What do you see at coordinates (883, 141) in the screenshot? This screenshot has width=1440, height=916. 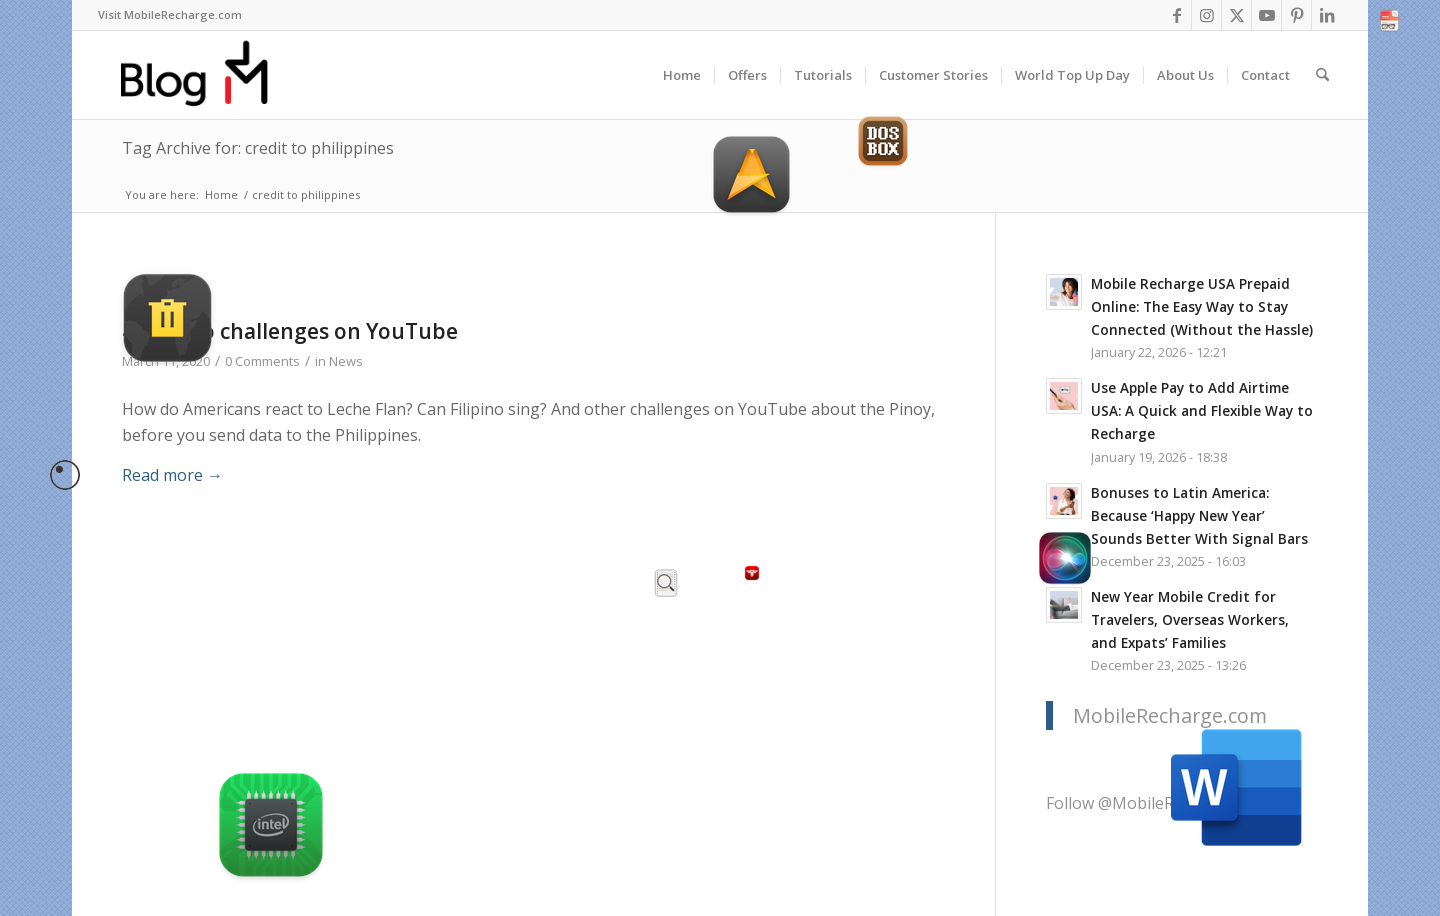 I see `launch DOSBox emulator` at bounding box center [883, 141].